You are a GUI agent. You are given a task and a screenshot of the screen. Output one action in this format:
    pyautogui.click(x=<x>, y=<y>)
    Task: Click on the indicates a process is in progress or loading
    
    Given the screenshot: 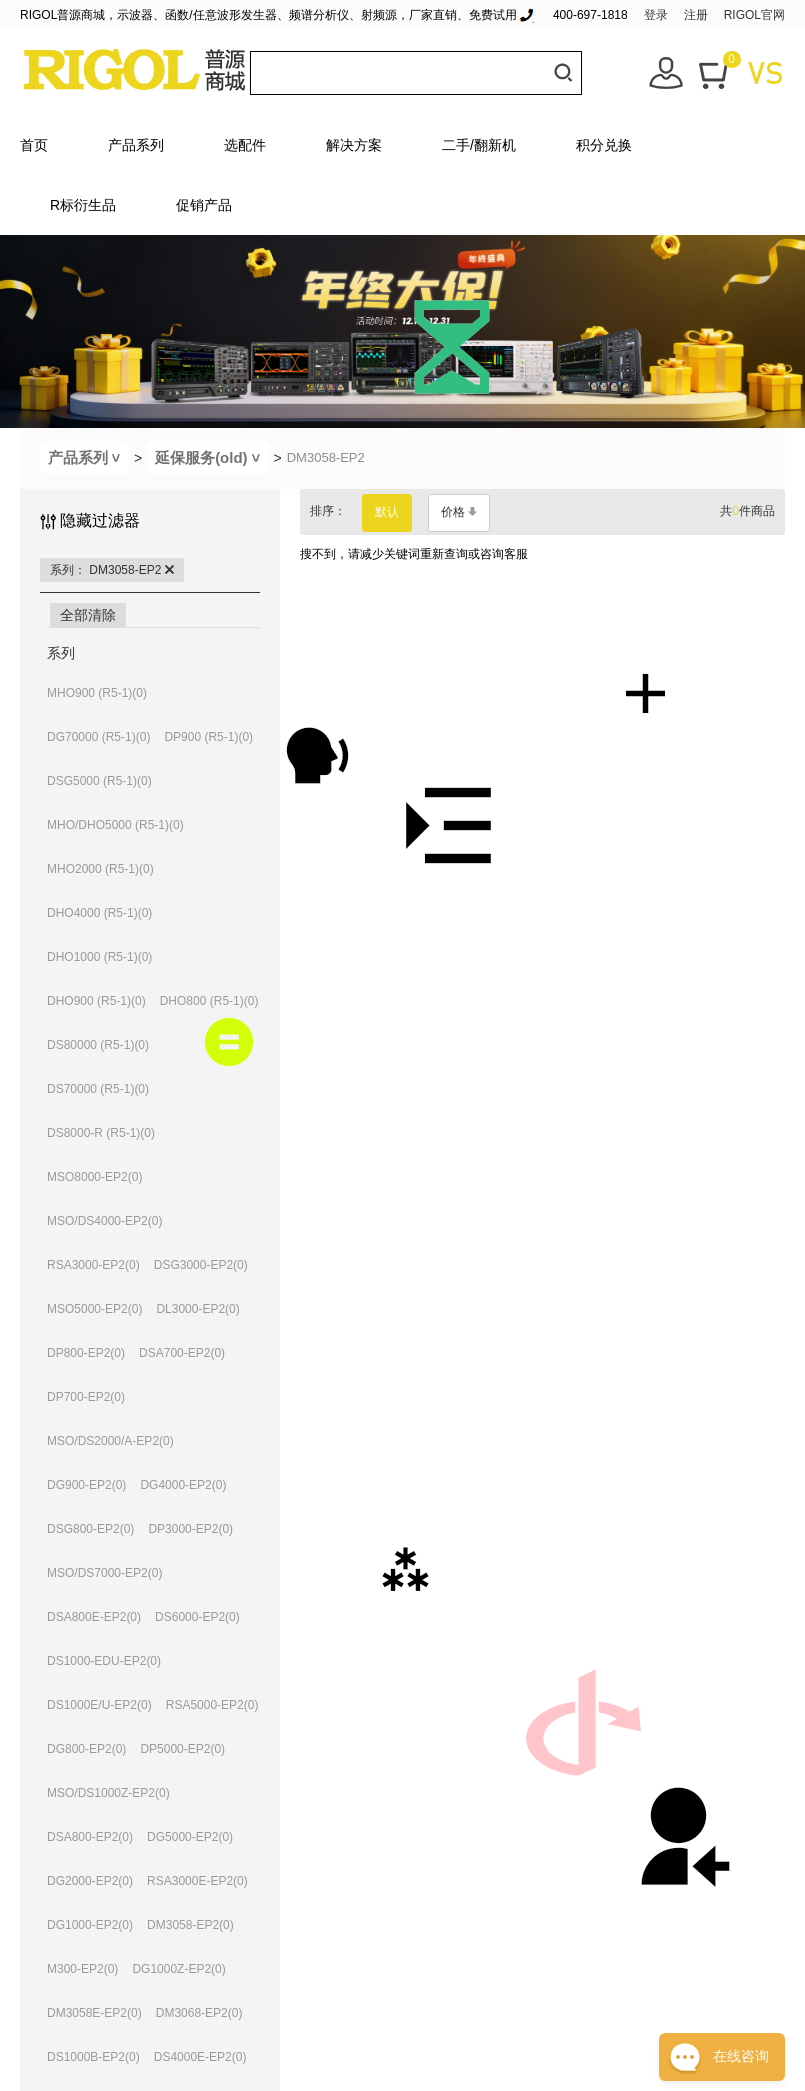 What is the action you would take?
    pyautogui.click(x=452, y=347)
    